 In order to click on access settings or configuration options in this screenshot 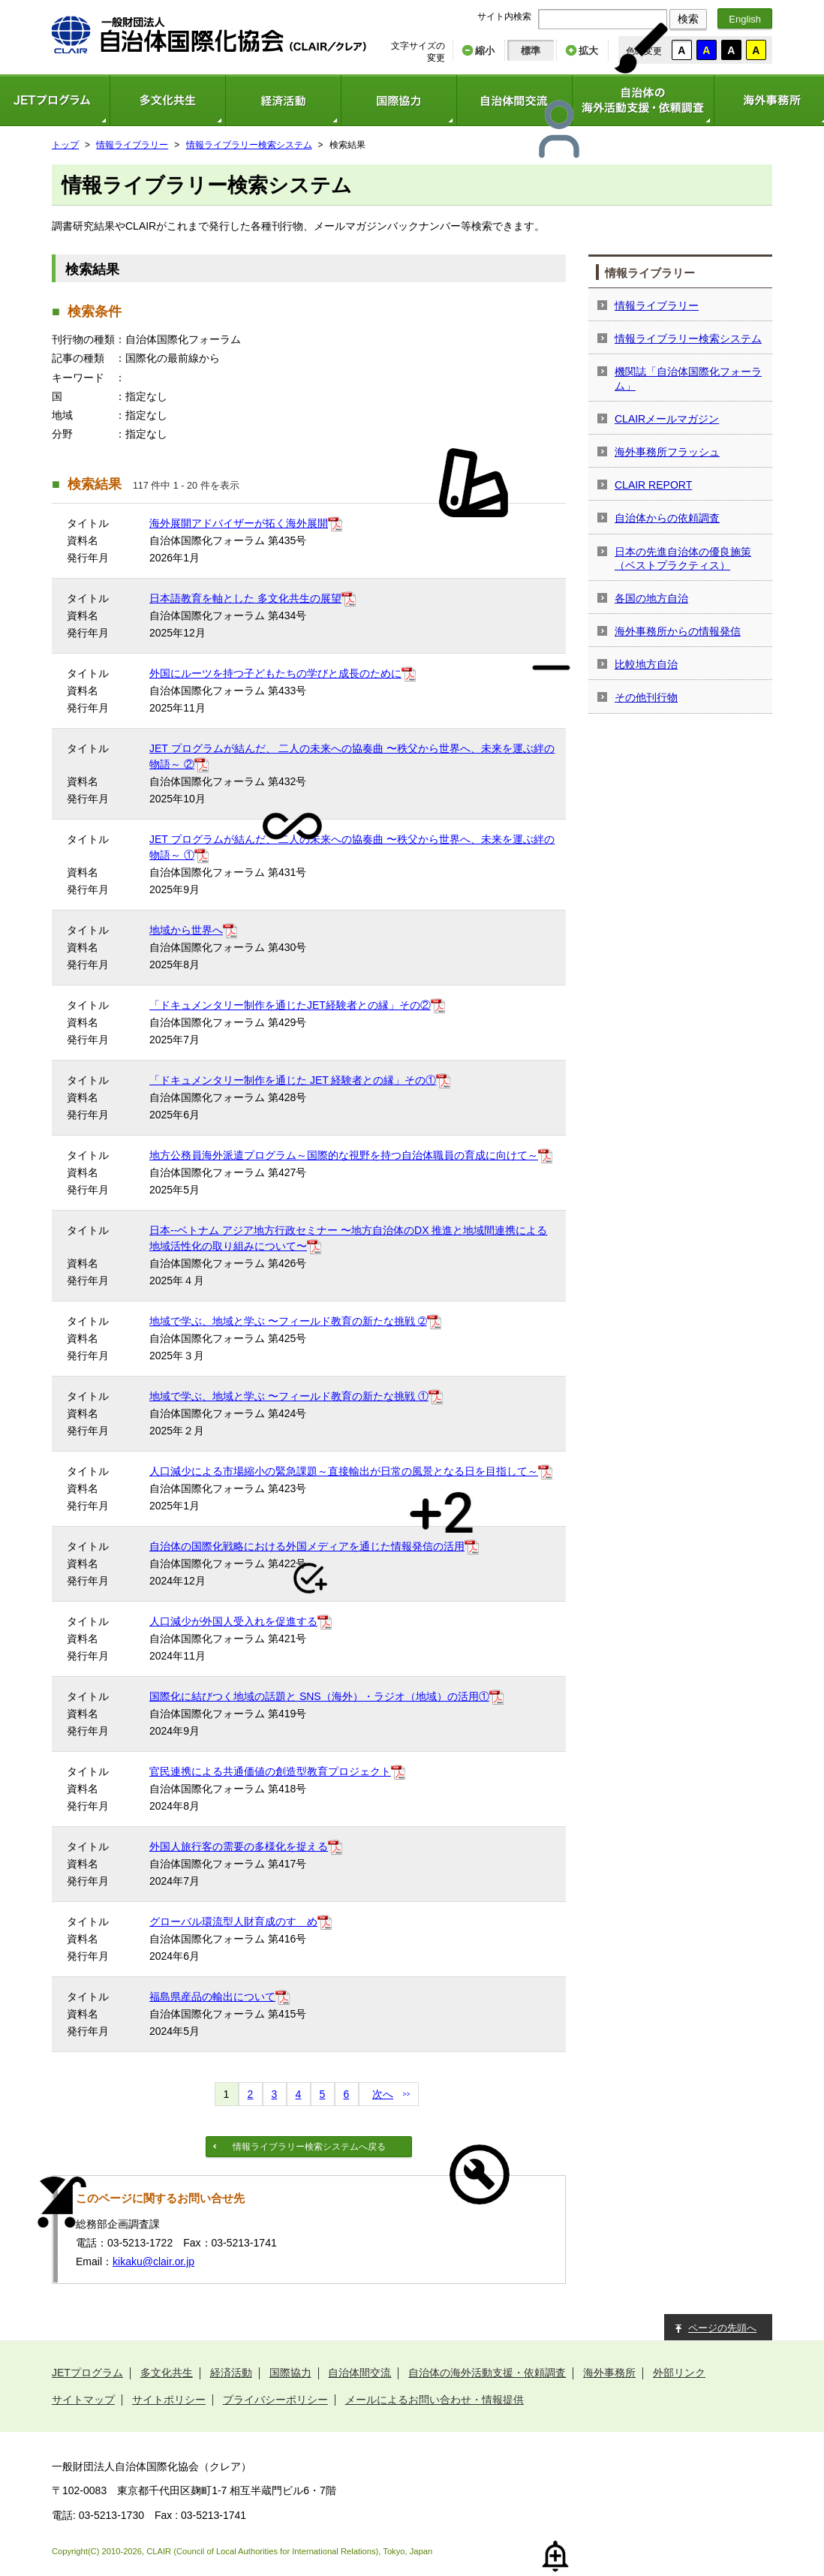, I will do `click(480, 2174)`.